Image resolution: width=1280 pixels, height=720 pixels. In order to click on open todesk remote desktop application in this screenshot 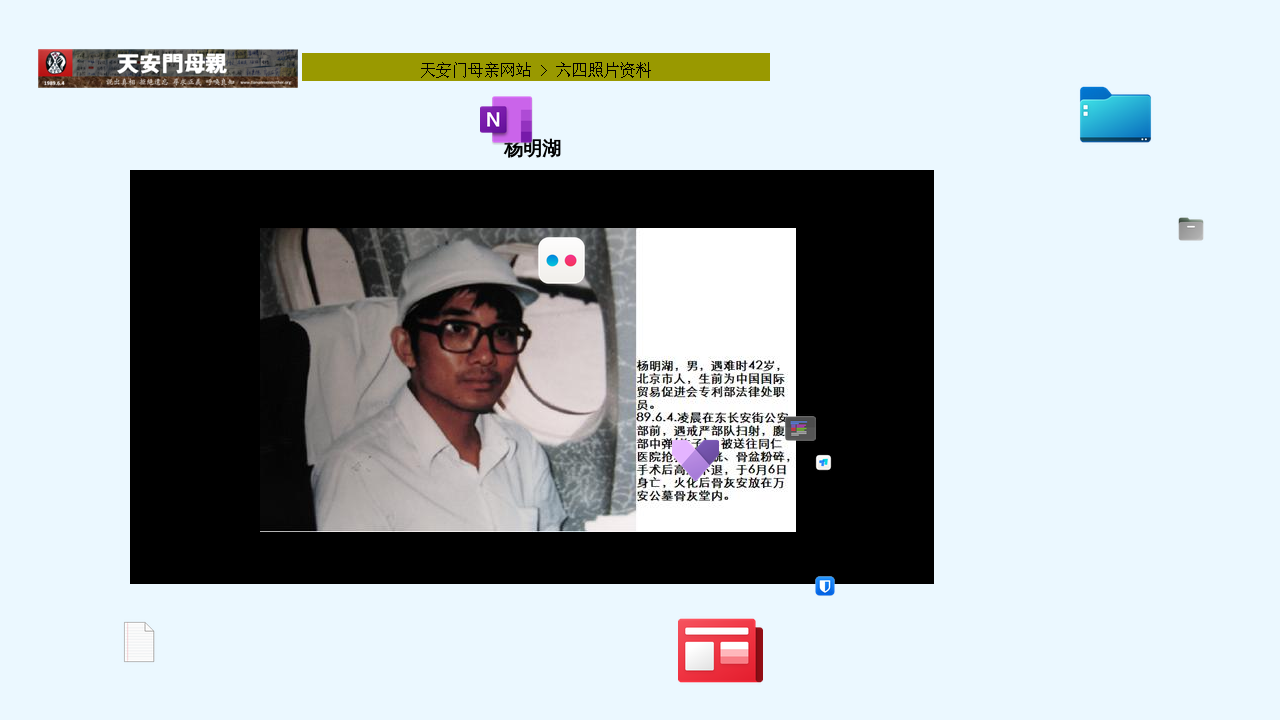, I will do `click(823, 462)`.